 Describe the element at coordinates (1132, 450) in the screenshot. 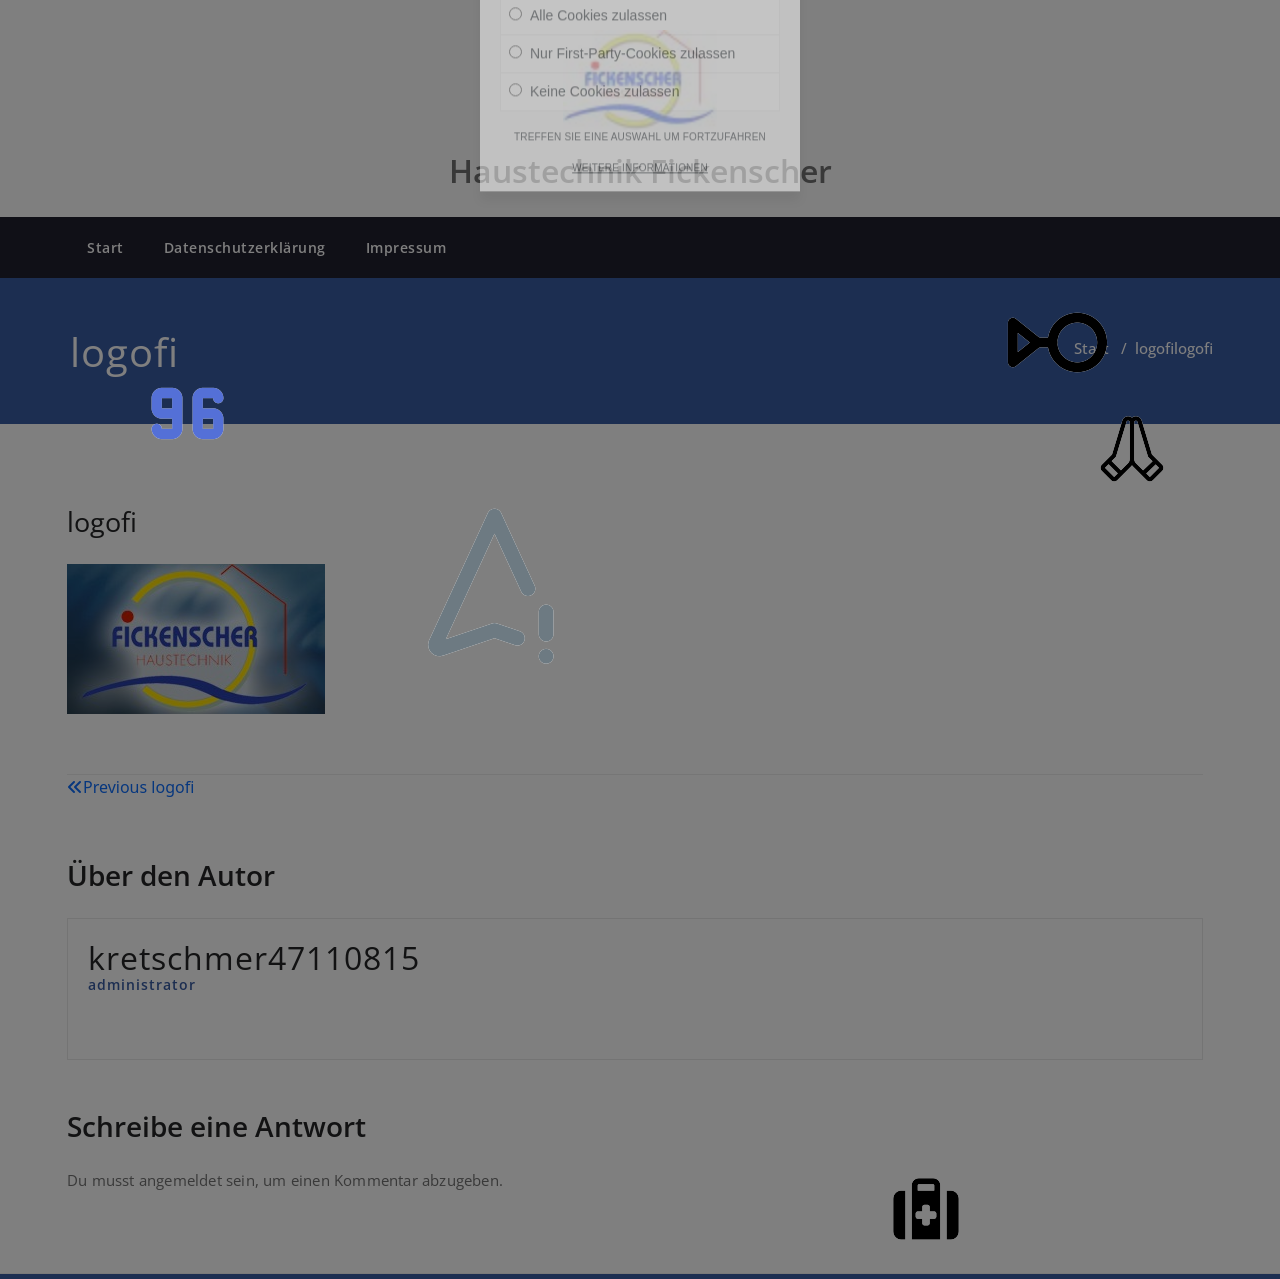

I see `access prayer or meditation features` at that location.